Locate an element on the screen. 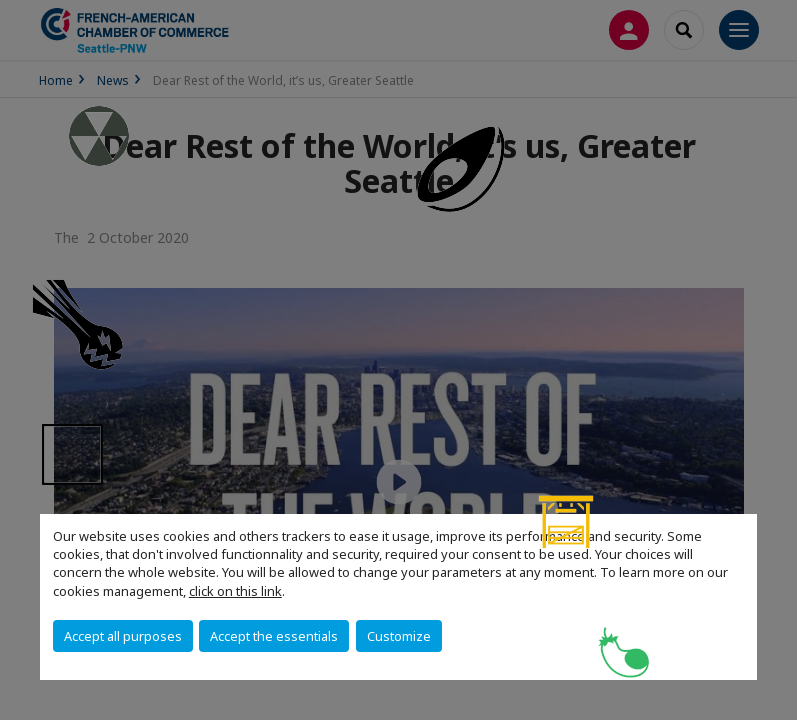 Image resolution: width=797 pixels, height=720 pixels. indicates incoming threat or danger event in game is located at coordinates (78, 325).